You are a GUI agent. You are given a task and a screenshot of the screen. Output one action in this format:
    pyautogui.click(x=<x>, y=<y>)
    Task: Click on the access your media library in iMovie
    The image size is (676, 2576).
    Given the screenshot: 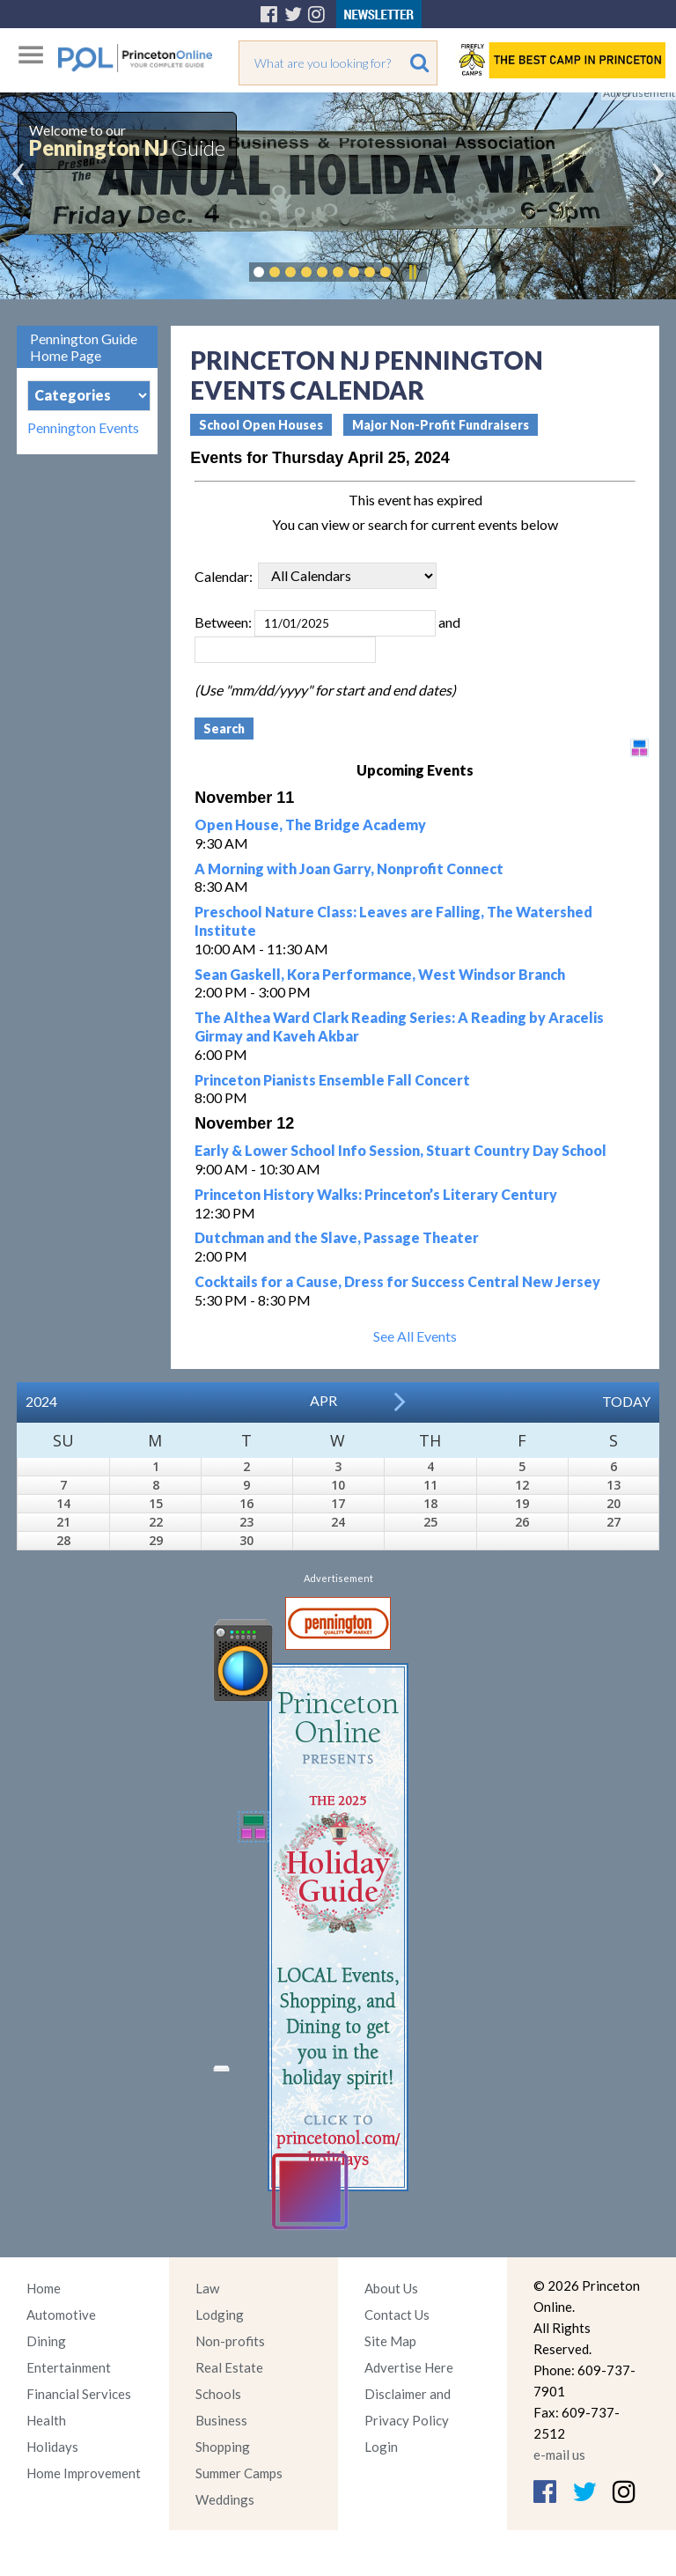 What is the action you would take?
    pyautogui.click(x=310, y=2191)
    